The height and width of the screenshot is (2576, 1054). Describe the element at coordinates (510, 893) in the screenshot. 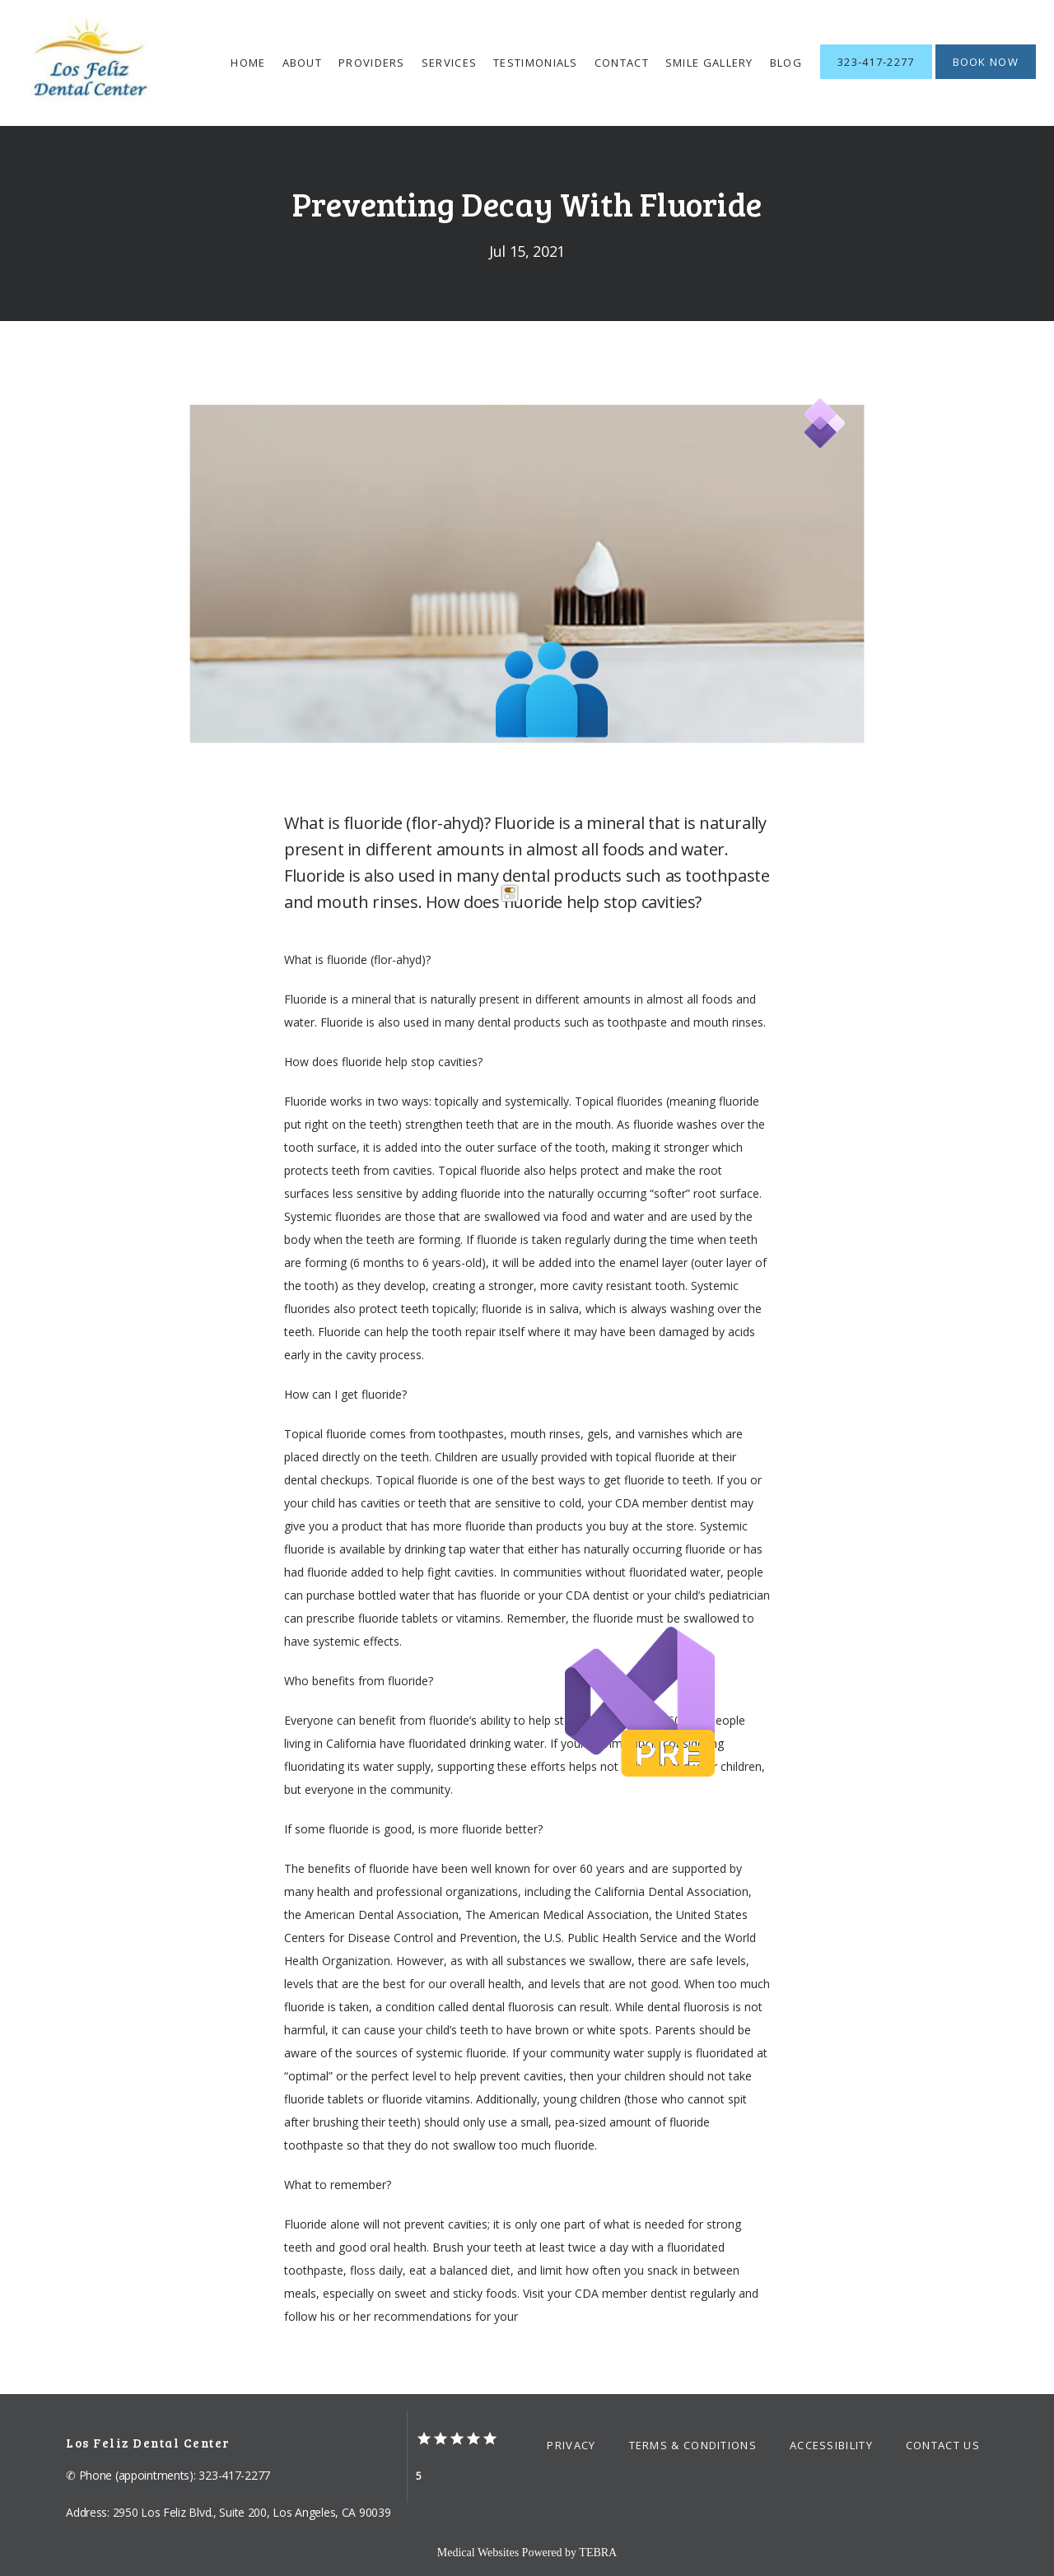

I see `open system tweaks or settings customization` at that location.